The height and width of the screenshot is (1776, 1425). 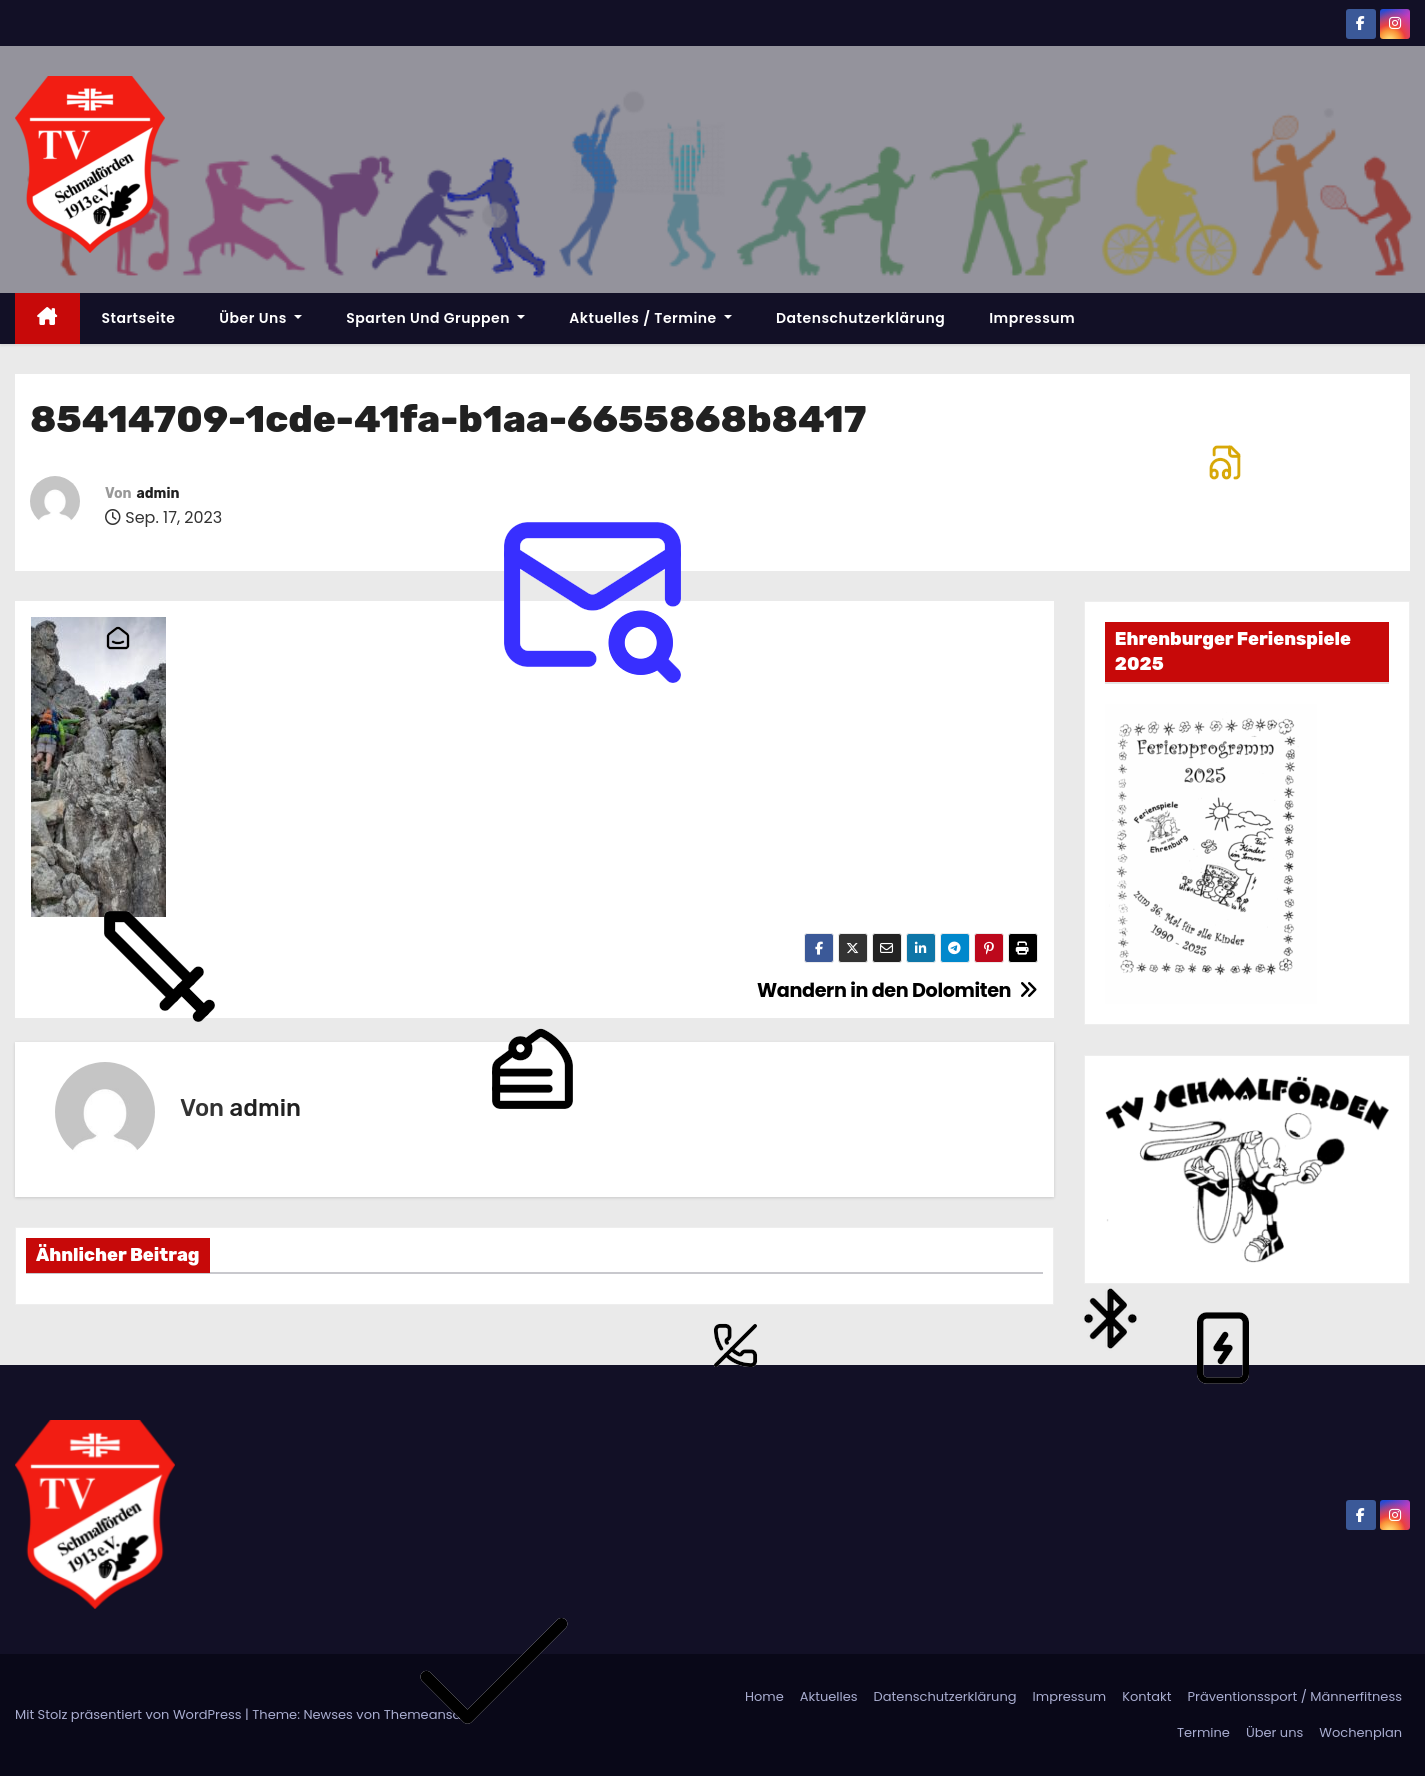 What do you see at coordinates (532, 1068) in the screenshot?
I see `view birthday or celebration reminders` at bounding box center [532, 1068].